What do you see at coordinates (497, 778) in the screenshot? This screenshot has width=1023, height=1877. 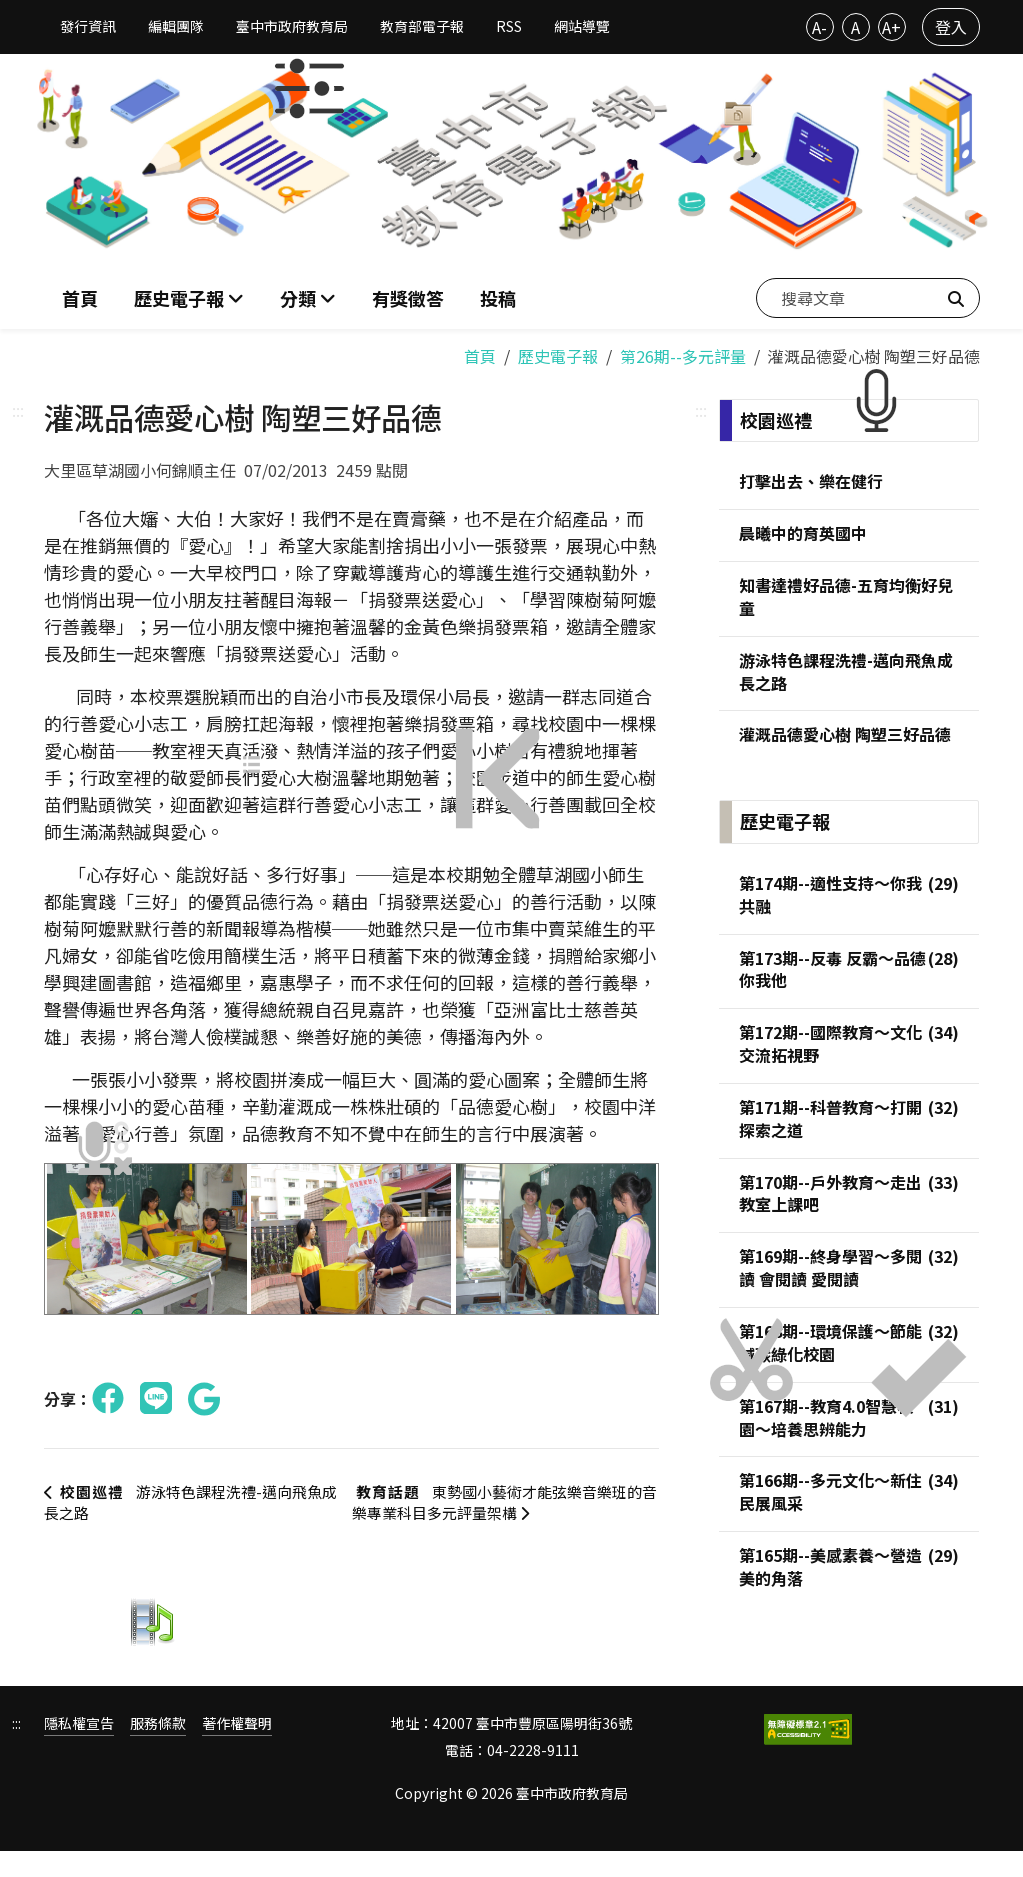 I see `go to the first item in a list or sequence` at bounding box center [497, 778].